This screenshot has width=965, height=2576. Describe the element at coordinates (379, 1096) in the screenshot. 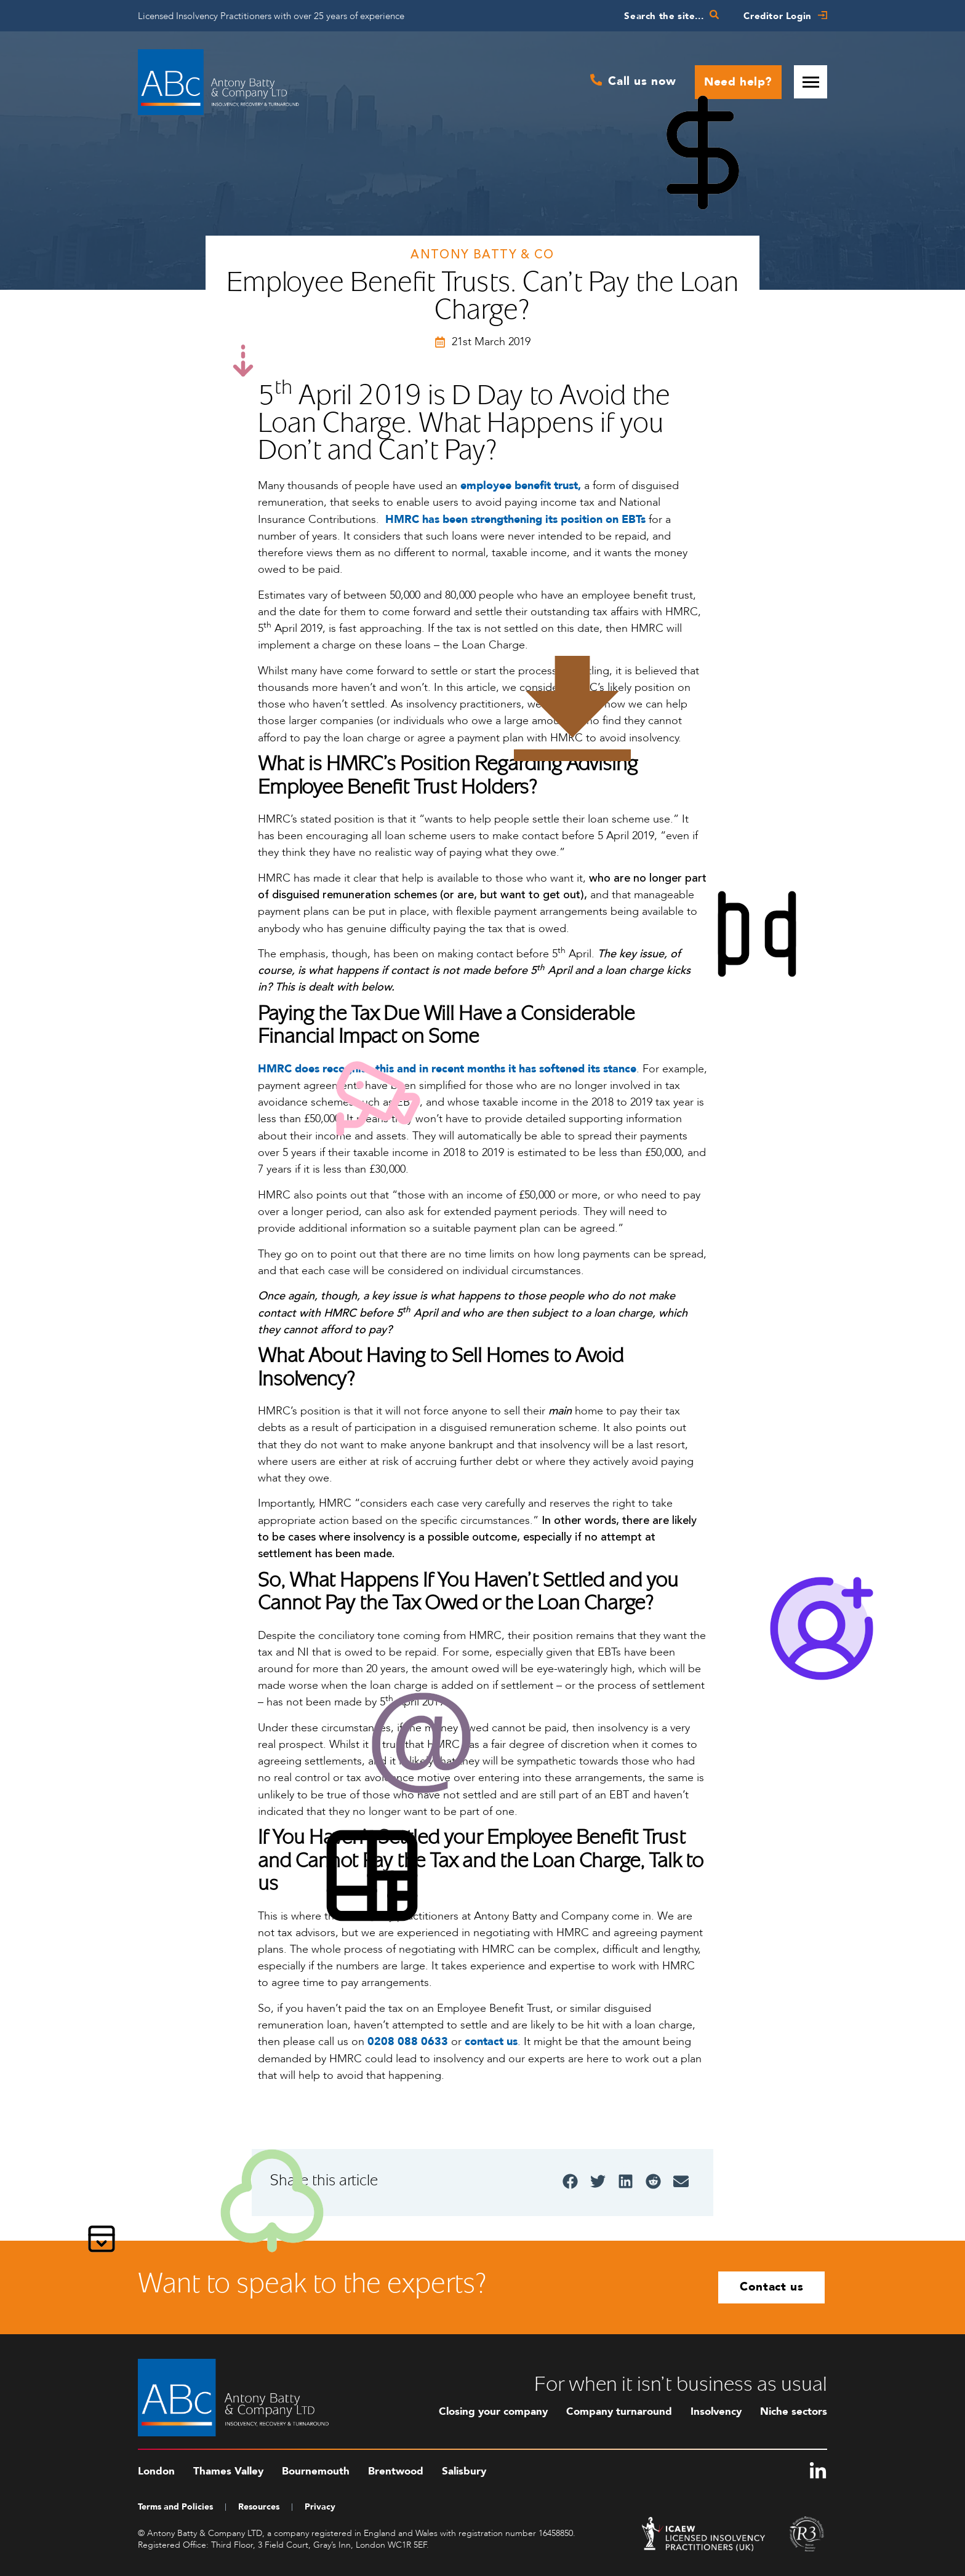

I see `access security camera feed` at that location.